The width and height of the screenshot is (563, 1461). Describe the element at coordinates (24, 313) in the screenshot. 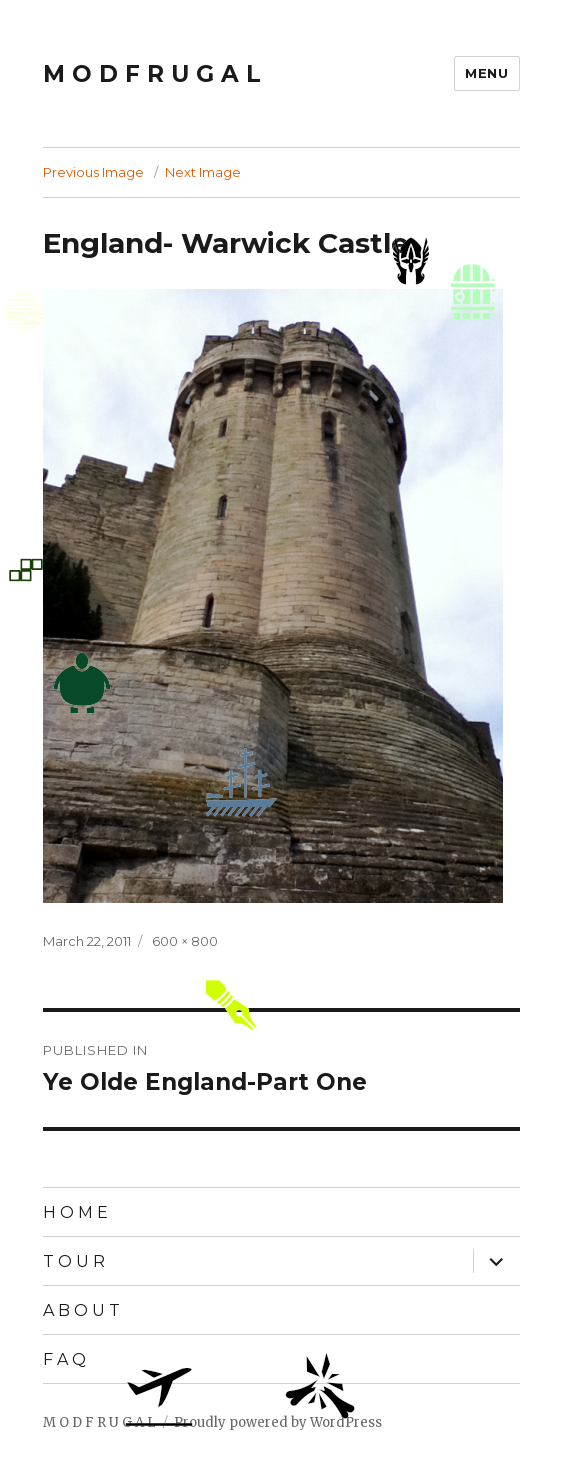

I see `jupiter planet icon in a space or astronomy app` at that location.